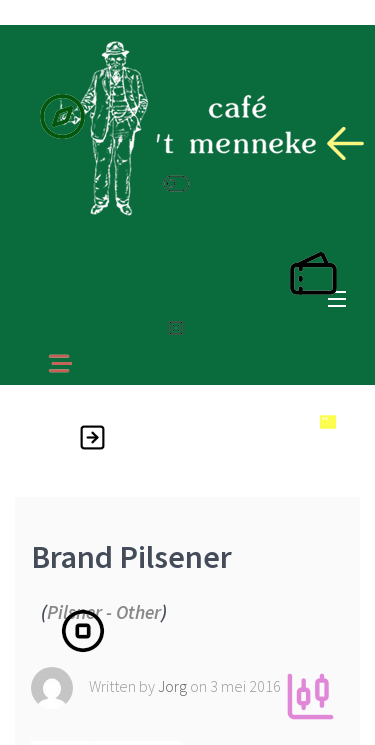 The width and height of the screenshot is (375, 745). I want to click on randomize or shuffle content, so click(176, 328).